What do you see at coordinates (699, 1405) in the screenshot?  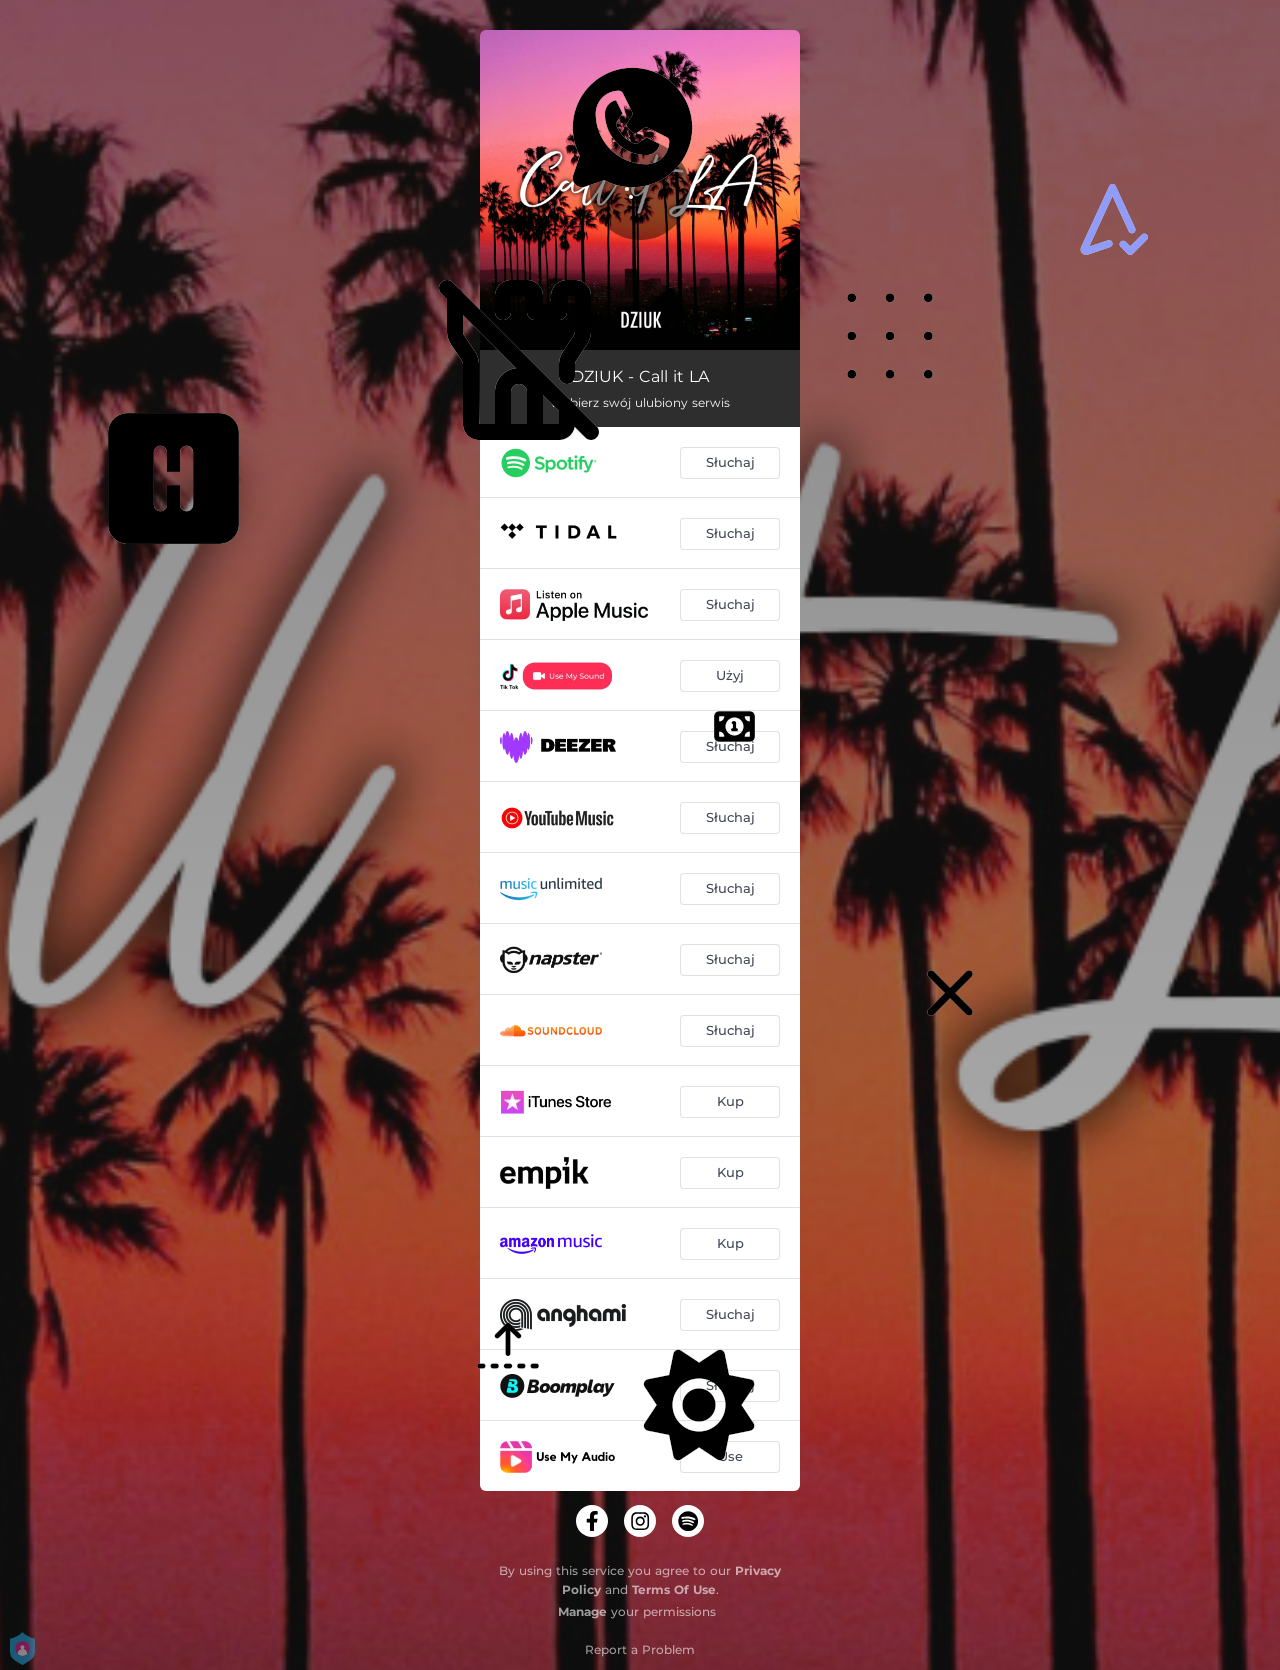 I see `toggle light mode or bright theme` at bounding box center [699, 1405].